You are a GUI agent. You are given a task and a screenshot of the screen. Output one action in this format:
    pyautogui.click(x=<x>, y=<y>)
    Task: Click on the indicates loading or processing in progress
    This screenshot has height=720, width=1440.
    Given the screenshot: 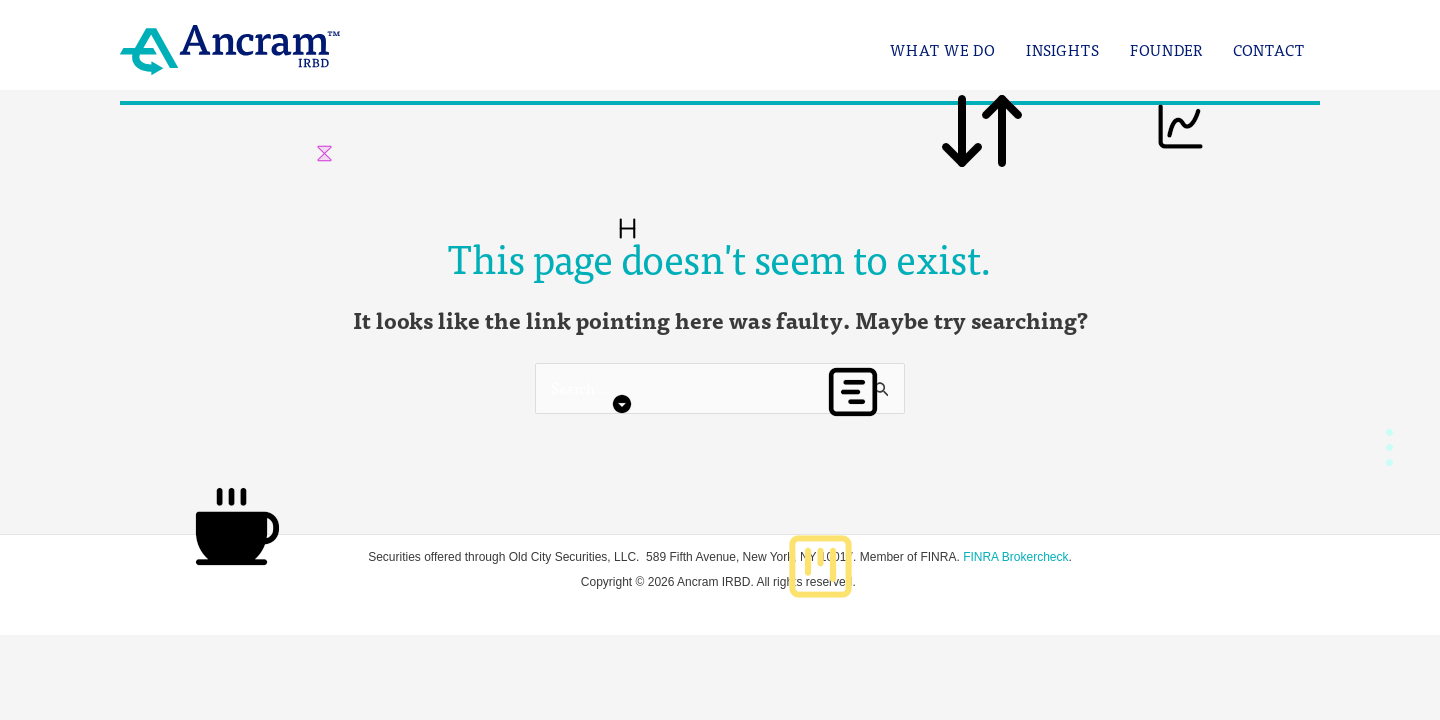 What is the action you would take?
    pyautogui.click(x=324, y=153)
    